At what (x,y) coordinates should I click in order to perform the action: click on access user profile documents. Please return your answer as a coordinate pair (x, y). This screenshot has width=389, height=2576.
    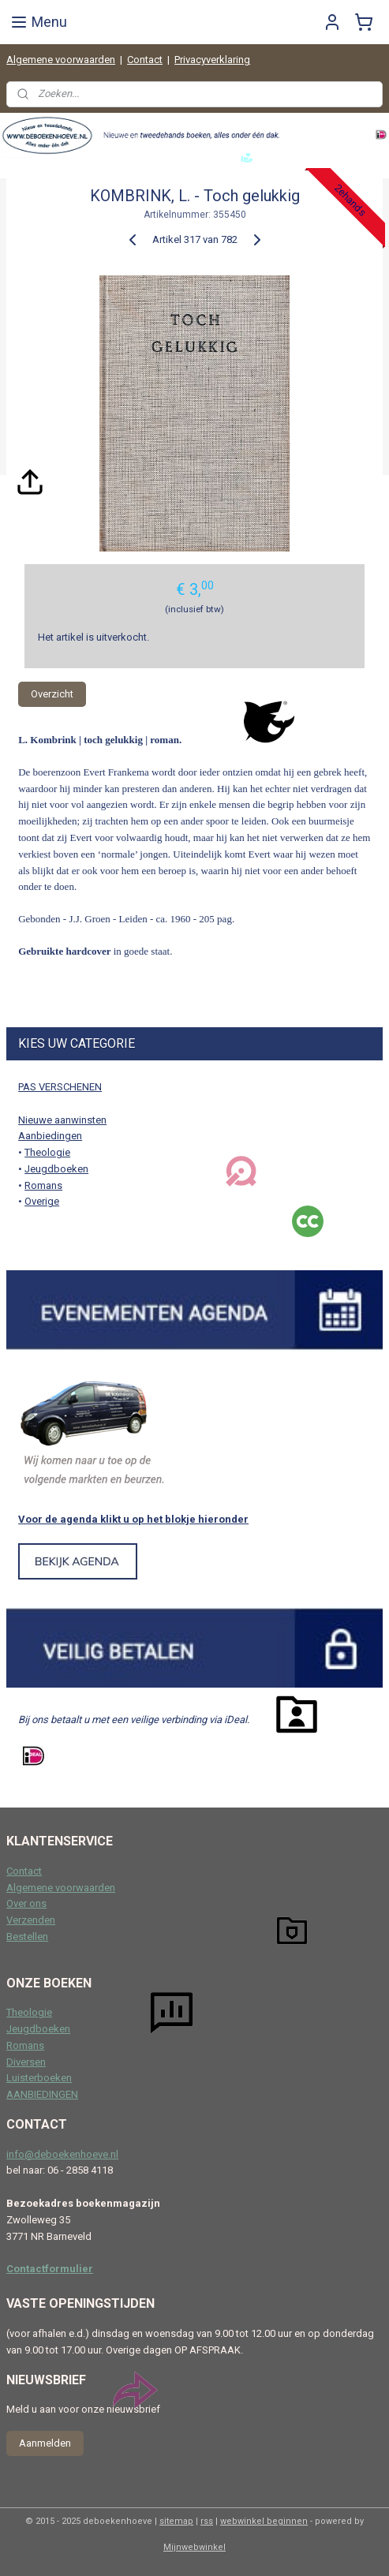
    Looking at the image, I should click on (297, 1714).